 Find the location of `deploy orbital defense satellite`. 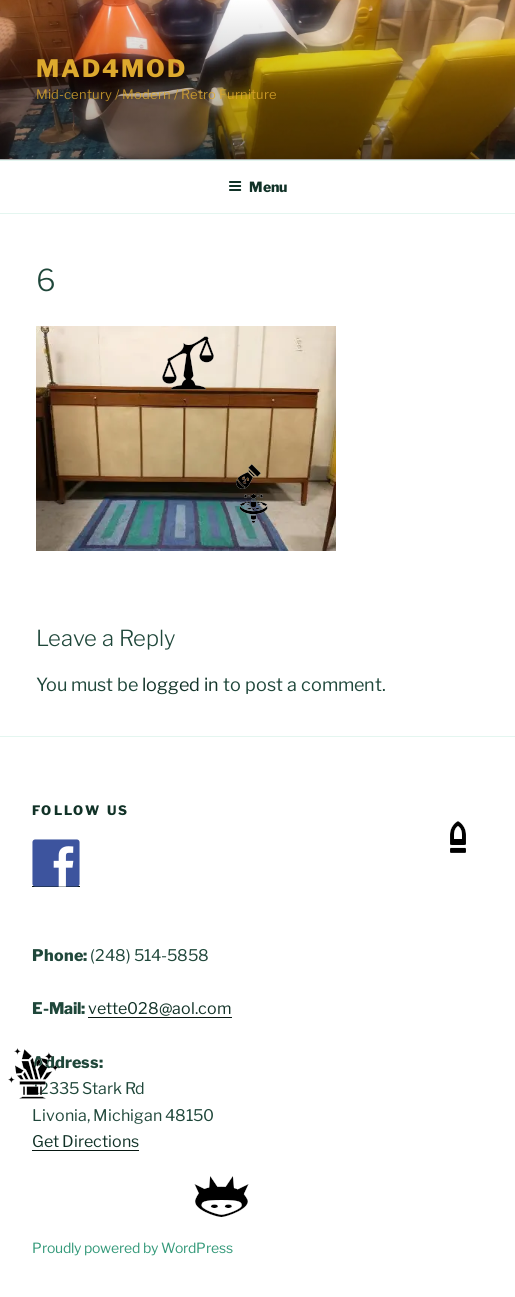

deploy orbital defense satellite is located at coordinates (253, 508).